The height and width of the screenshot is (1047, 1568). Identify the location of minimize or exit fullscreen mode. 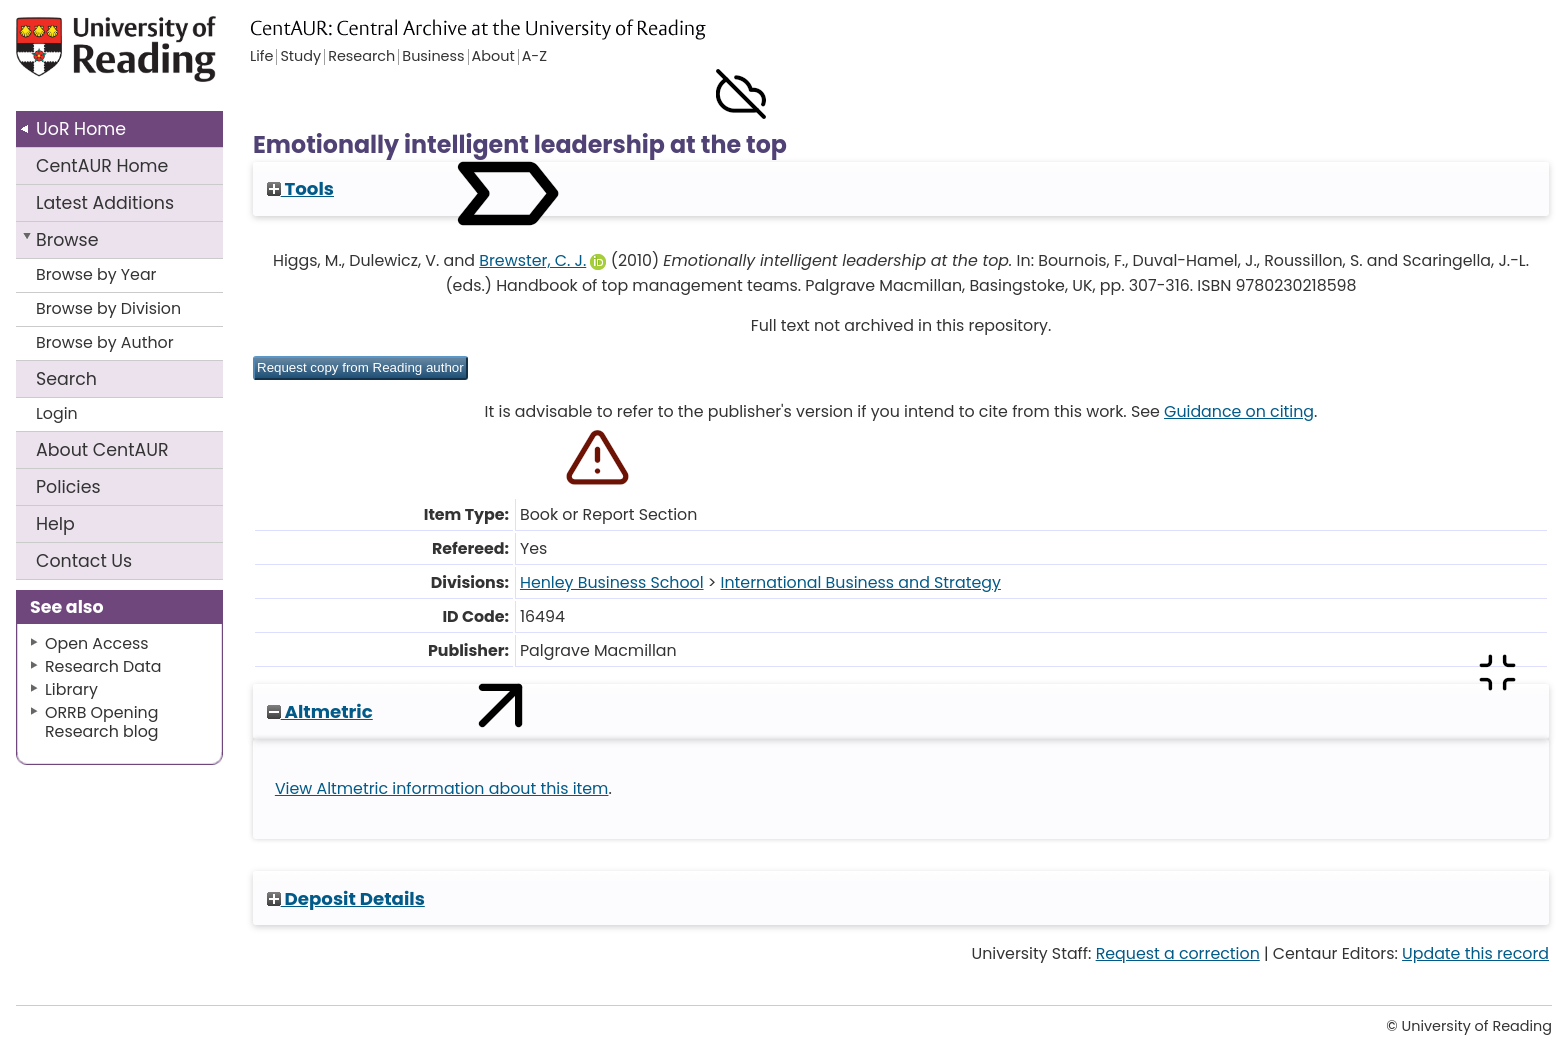
(1497, 672).